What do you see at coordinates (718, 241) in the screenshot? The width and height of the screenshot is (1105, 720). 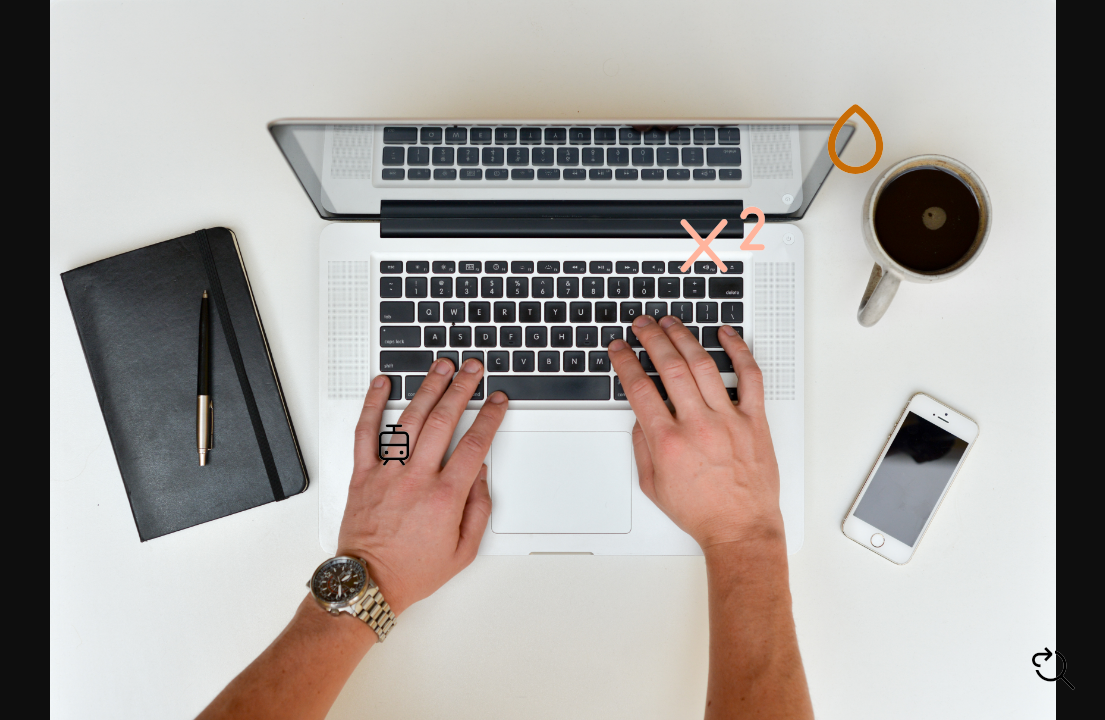 I see `apply superscript formatting to selected text` at bounding box center [718, 241].